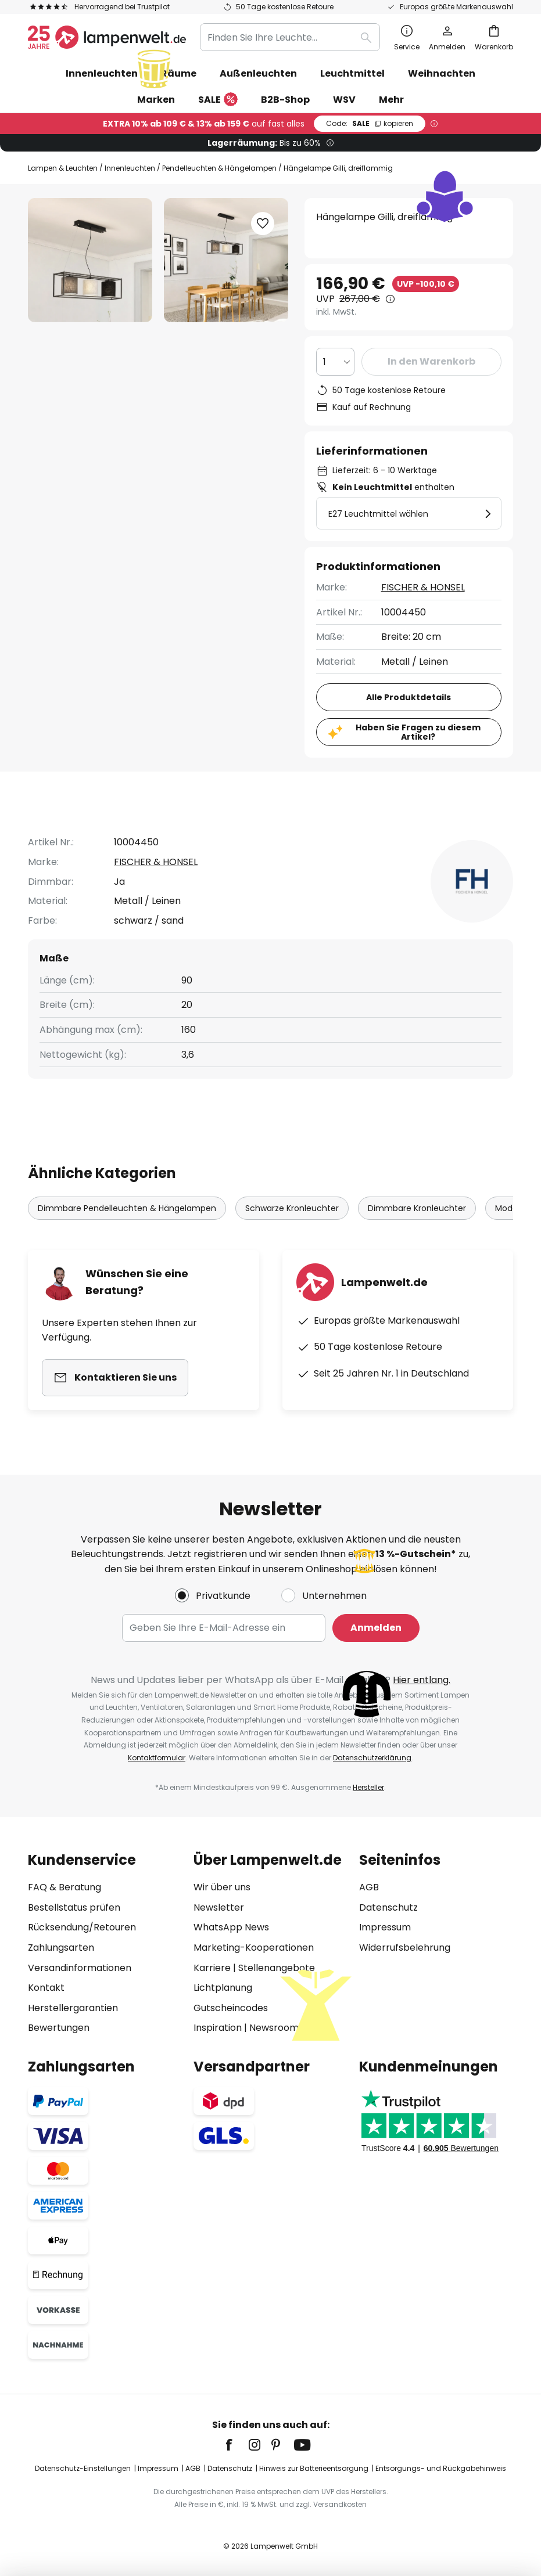 This screenshot has width=541, height=2576. What do you see at coordinates (367, 1694) in the screenshot?
I see `view clothing or apparel items` at bounding box center [367, 1694].